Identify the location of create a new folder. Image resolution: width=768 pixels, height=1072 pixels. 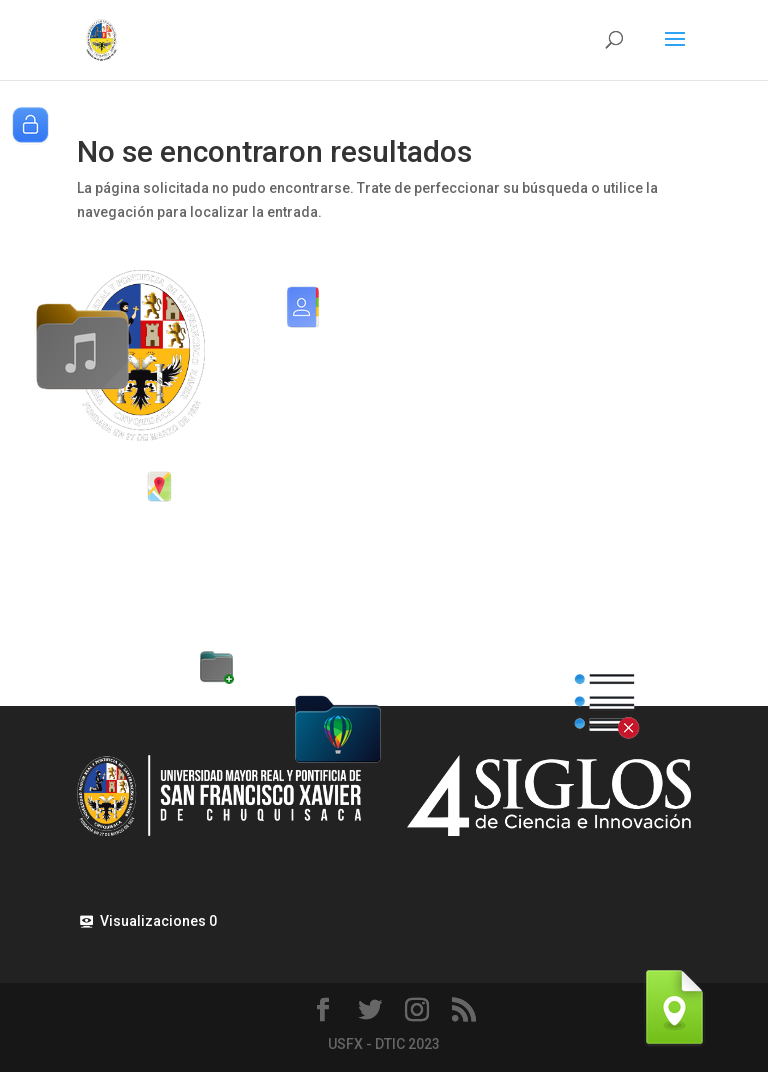
(216, 666).